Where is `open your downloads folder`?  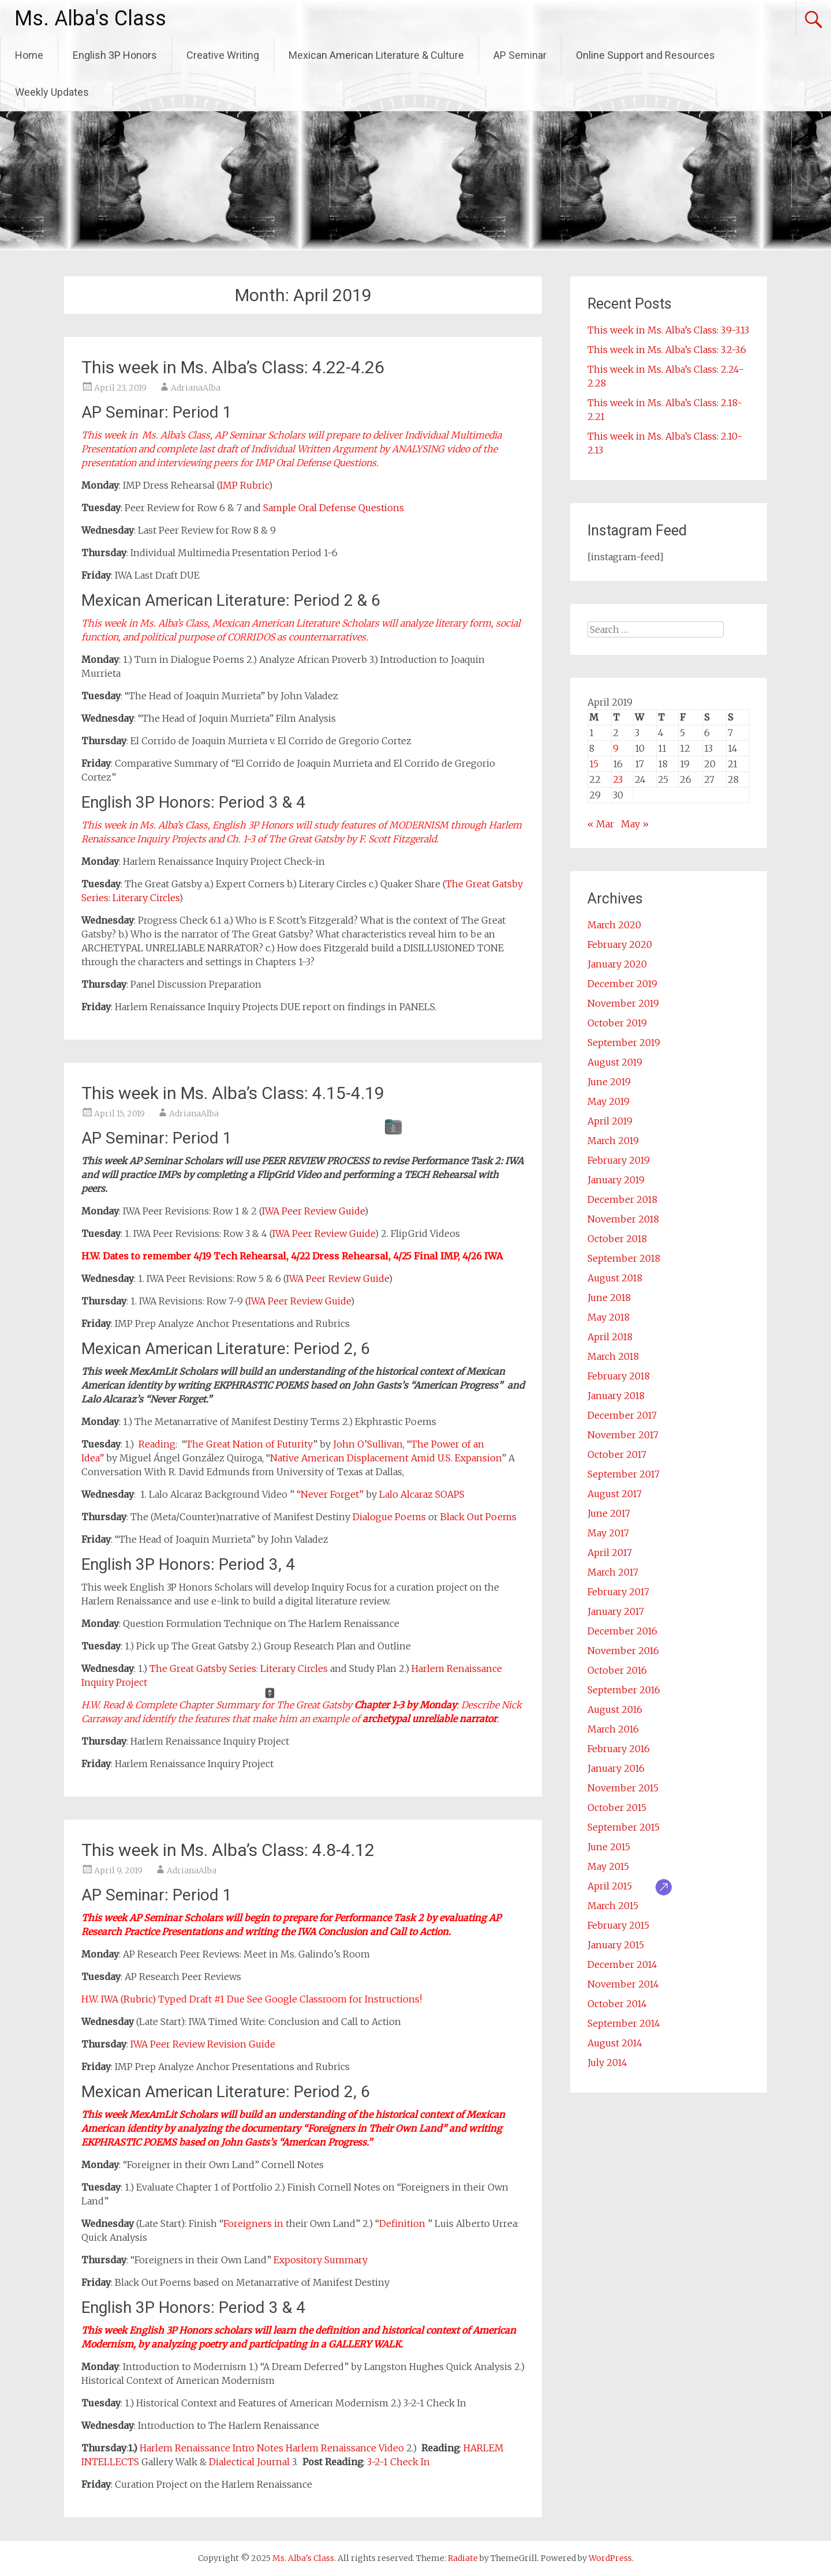
open your downloads folder is located at coordinates (393, 1126).